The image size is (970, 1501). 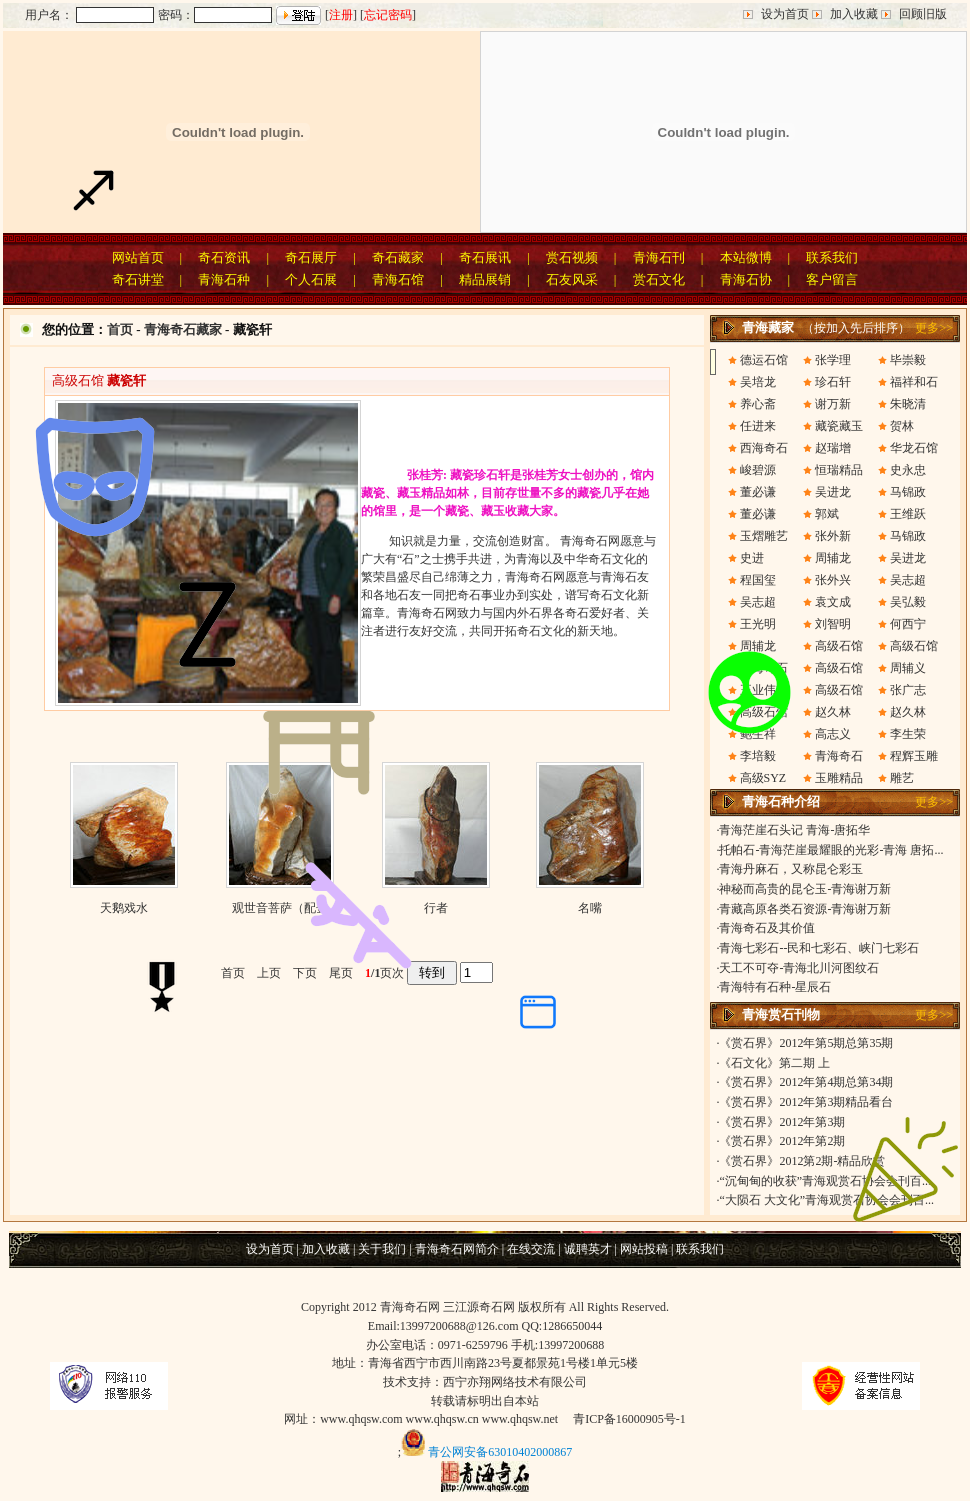 I want to click on open a new browser window, so click(x=538, y=1012).